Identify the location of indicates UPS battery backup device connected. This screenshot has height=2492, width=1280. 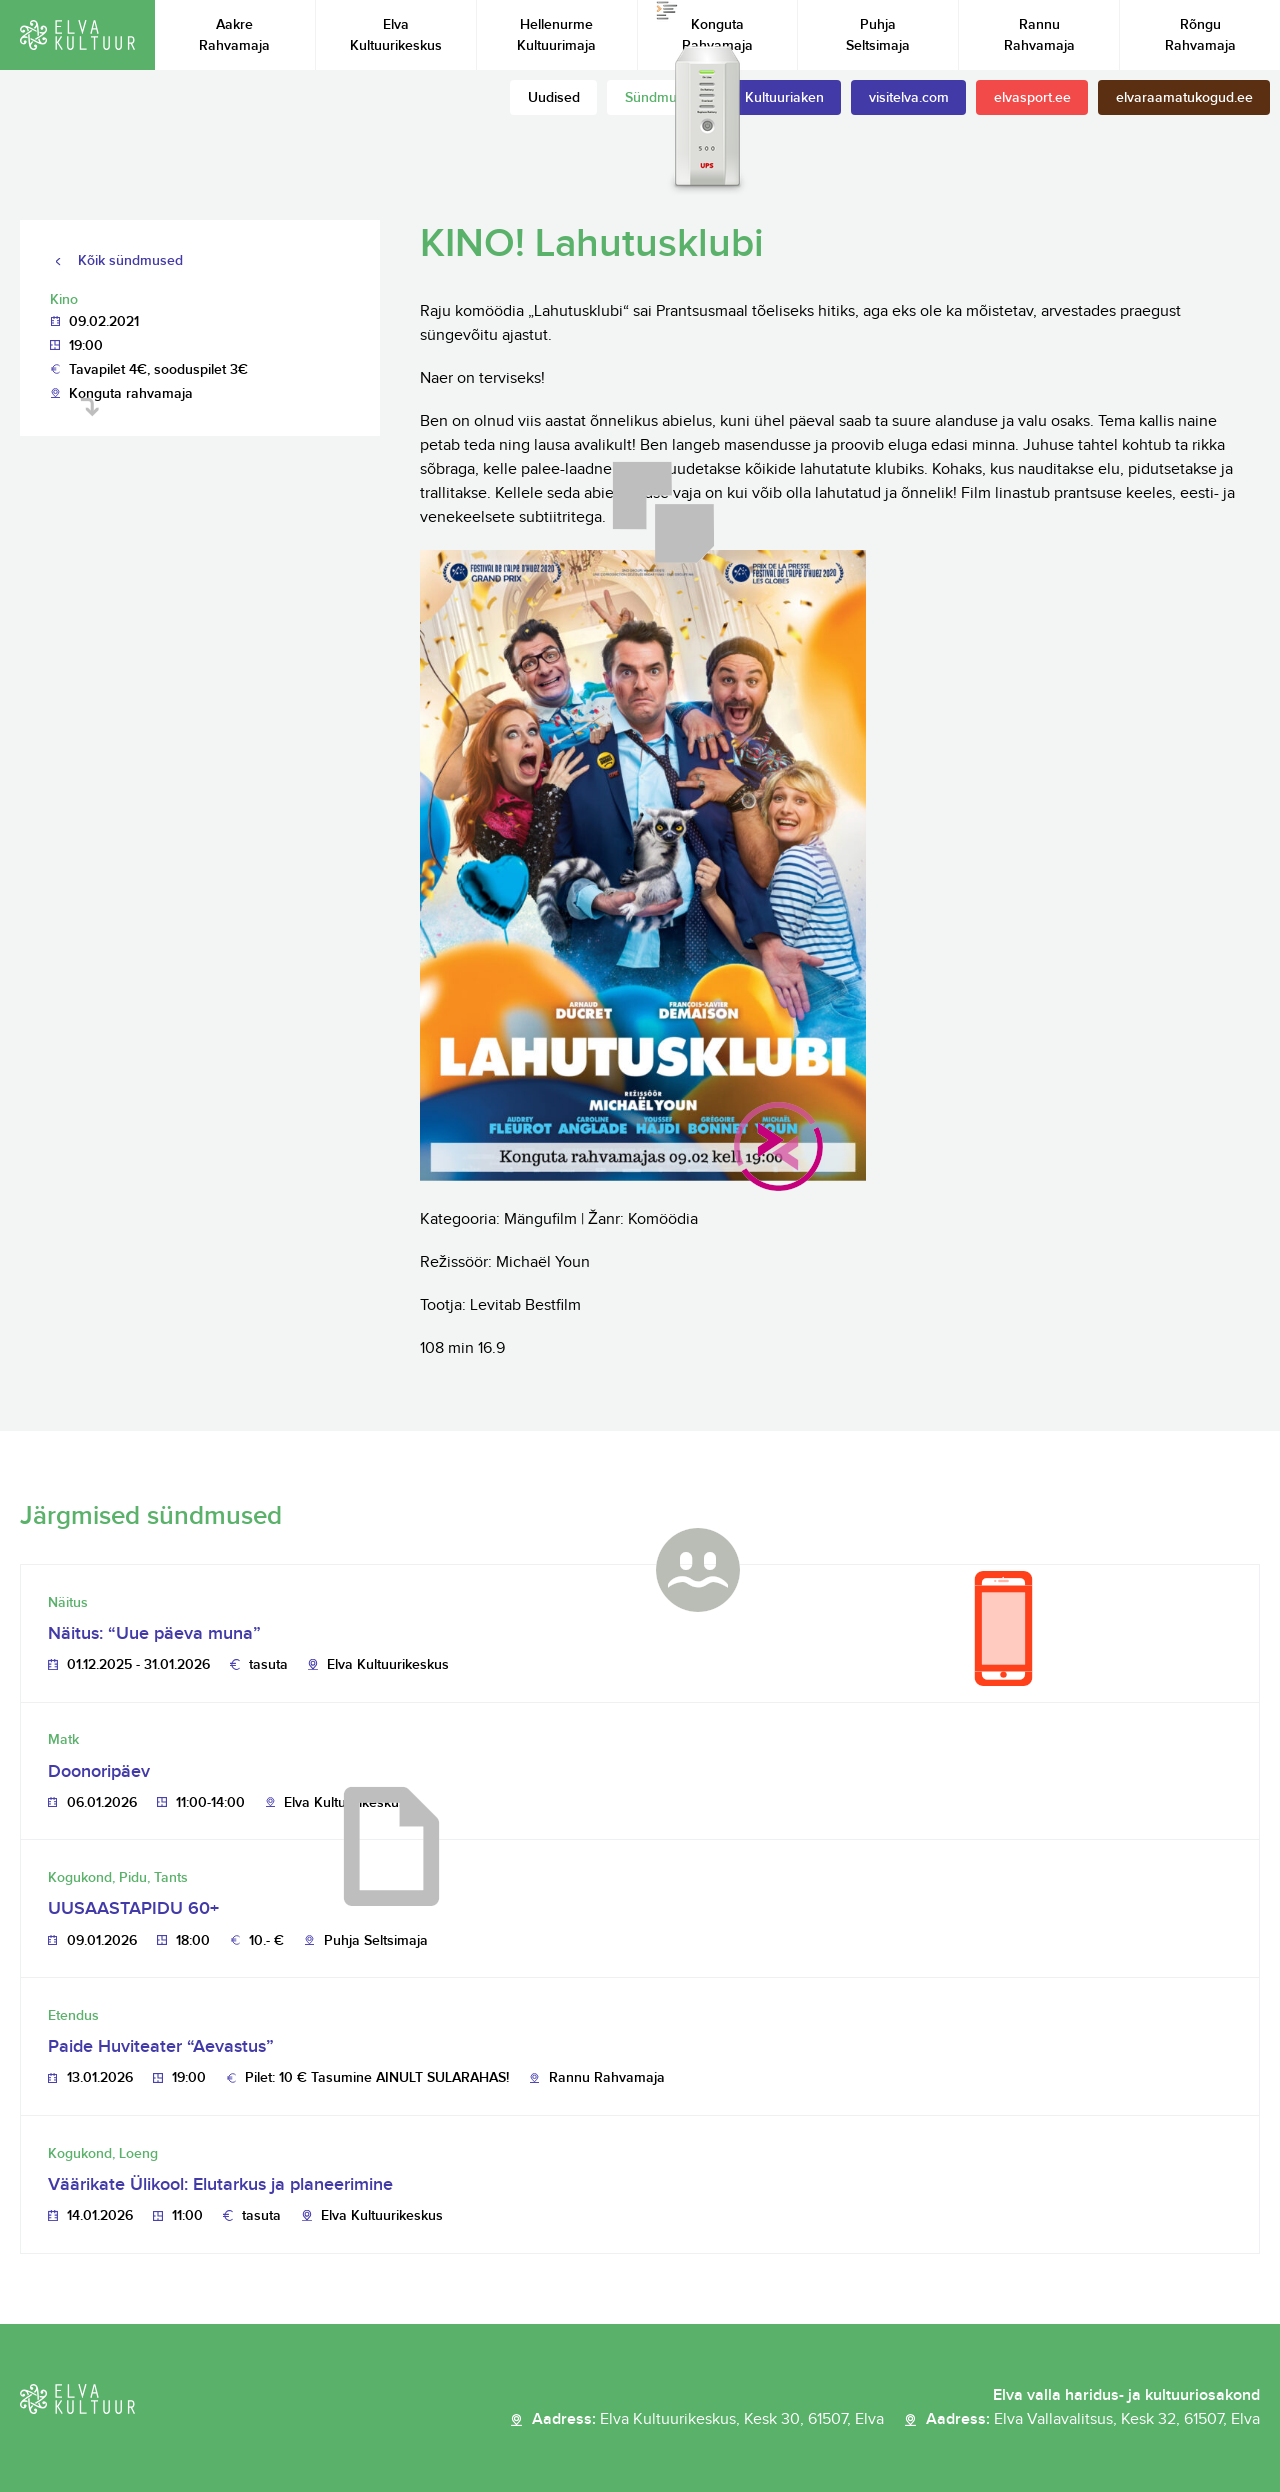
(707, 118).